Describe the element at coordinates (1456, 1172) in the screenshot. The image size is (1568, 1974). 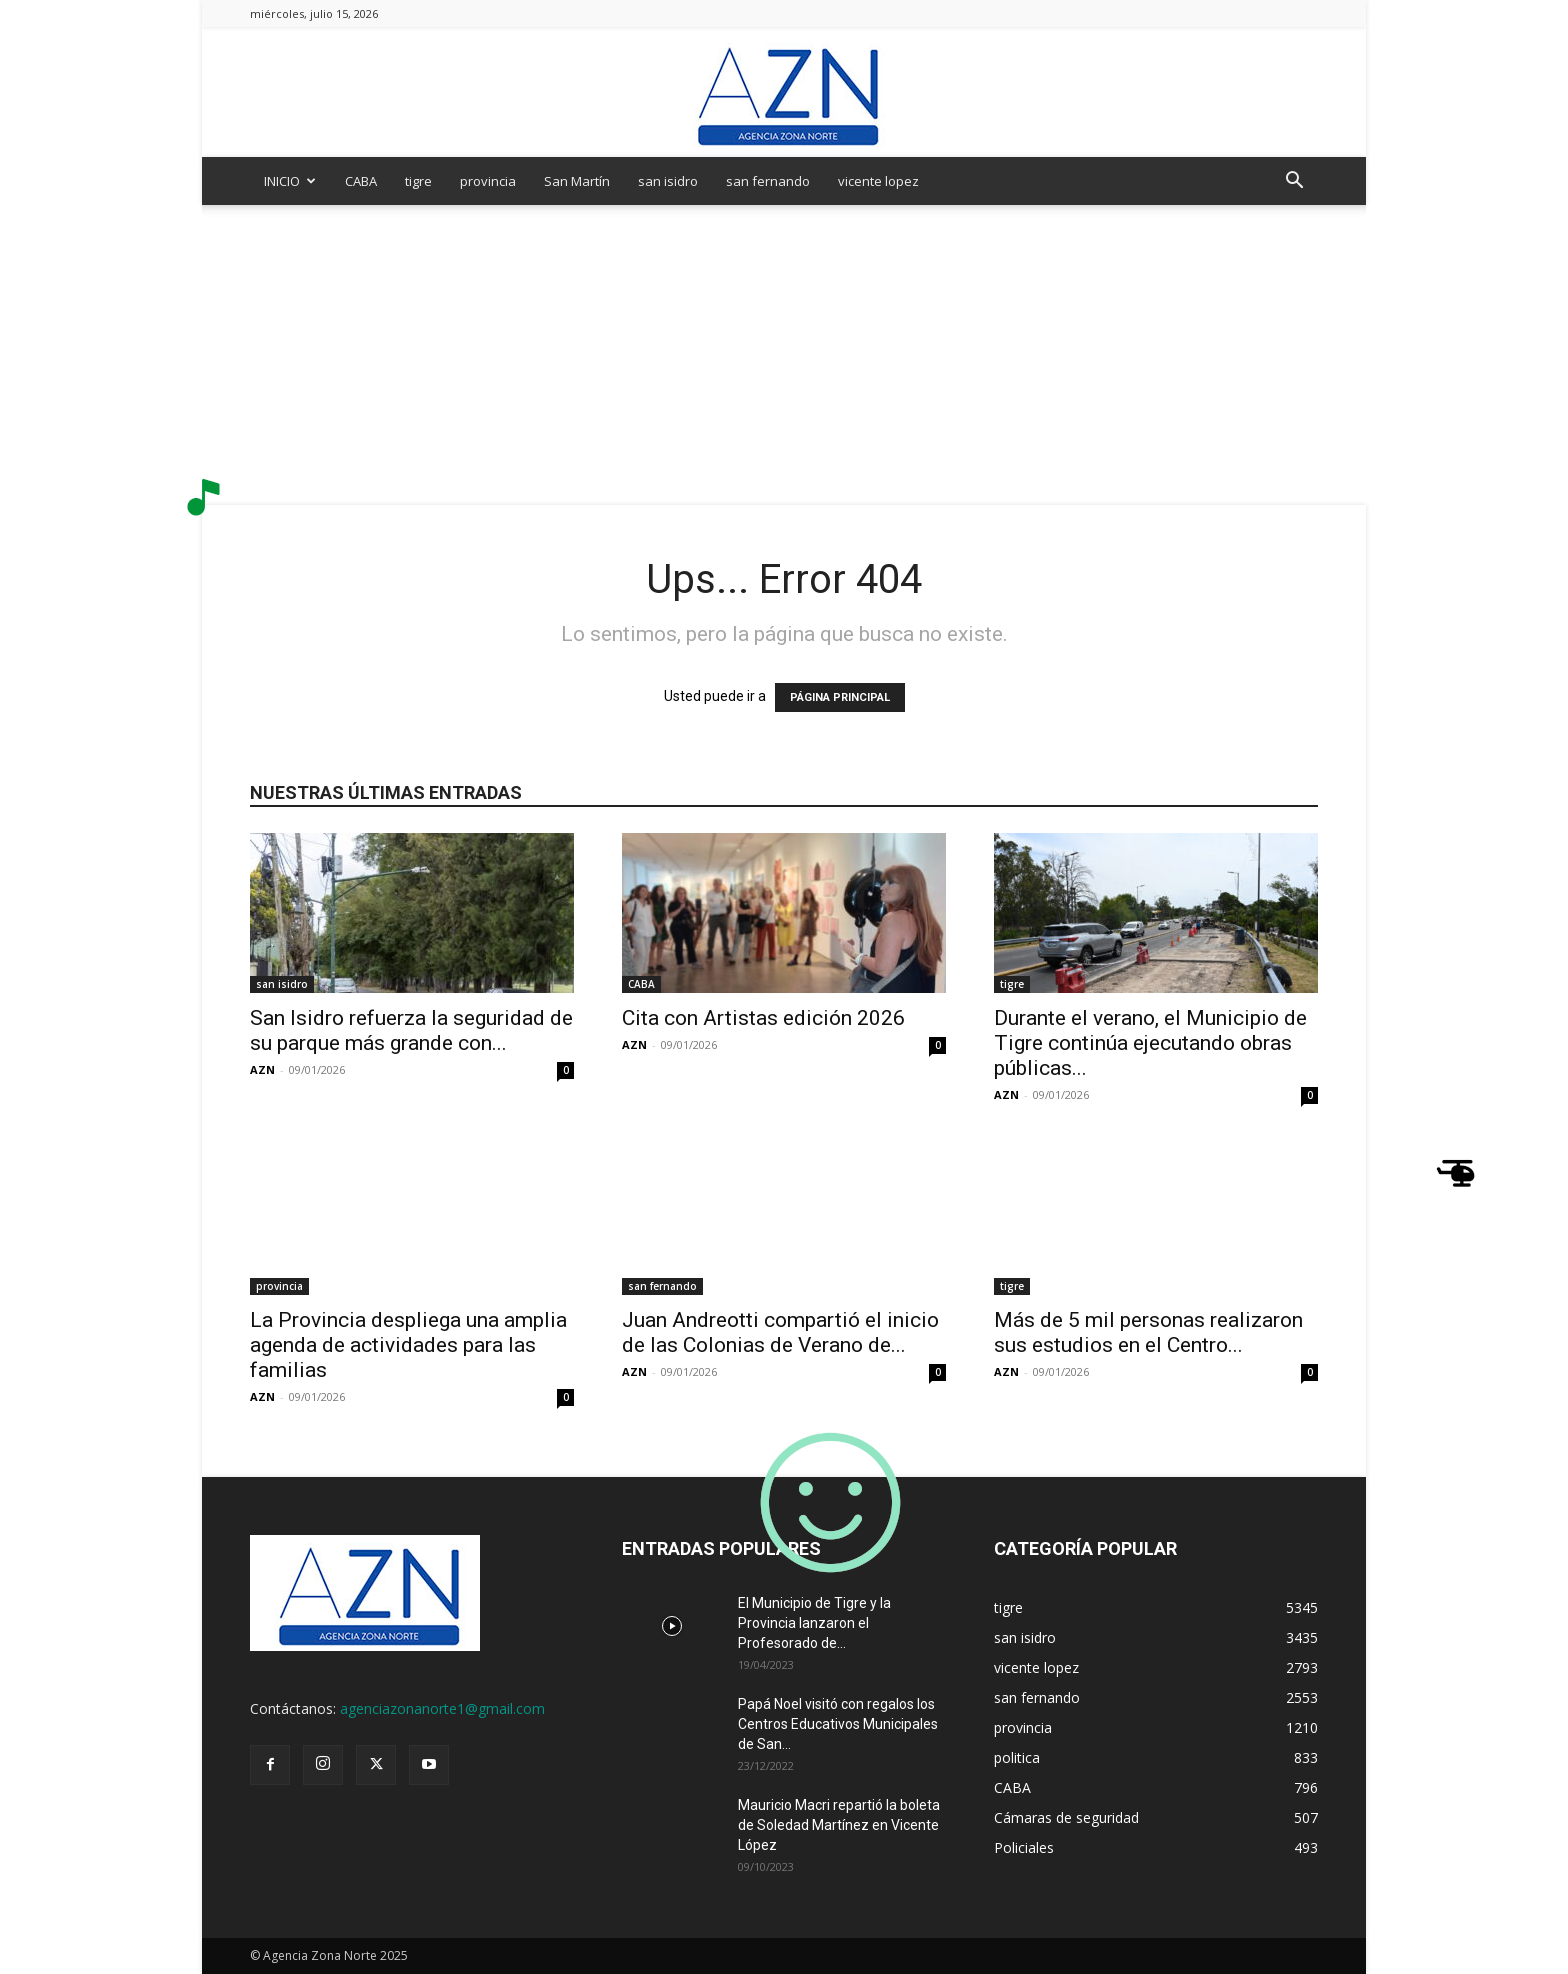
I see `access helicopter or air transport options` at that location.